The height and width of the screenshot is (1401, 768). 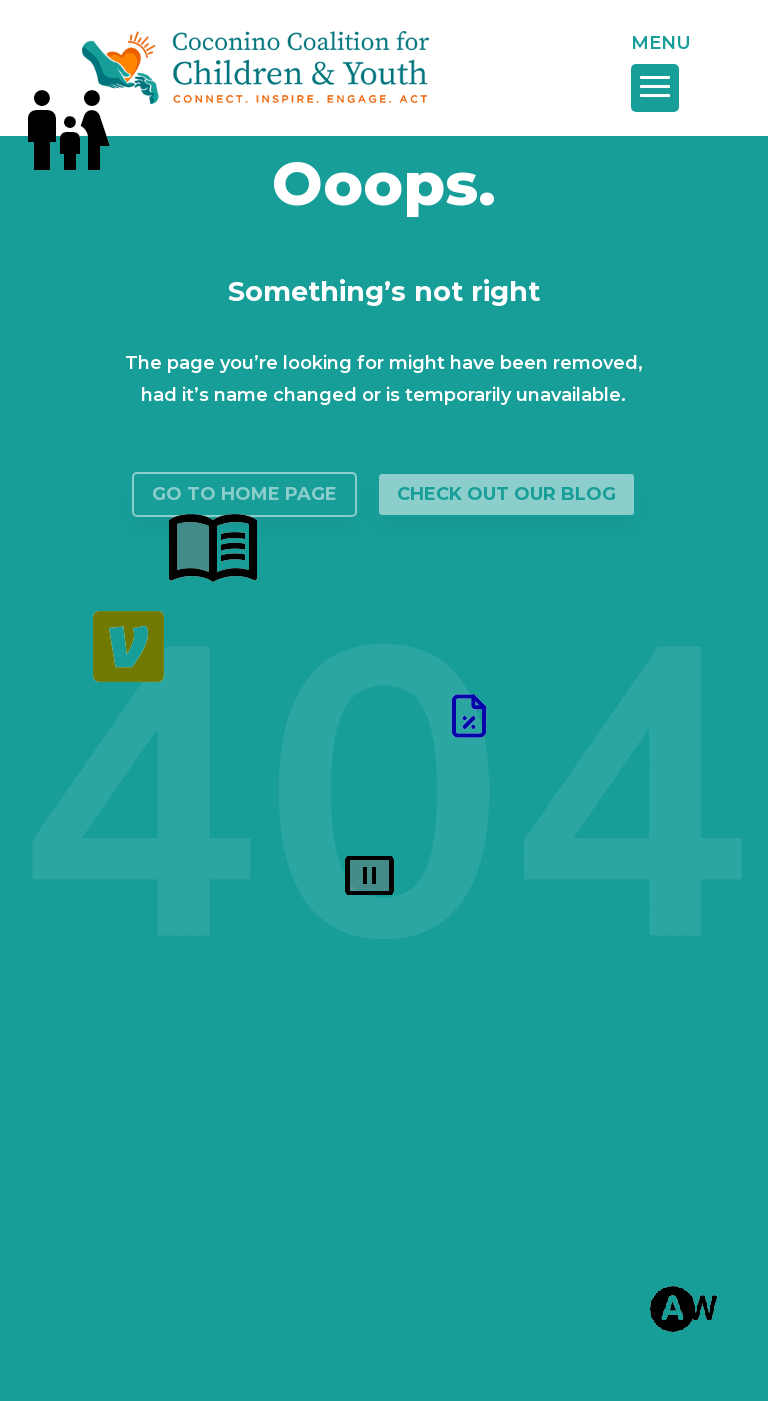 What do you see at coordinates (68, 130) in the screenshot?
I see `indicates family restroom facility nearby` at bounding box center [68, 130].